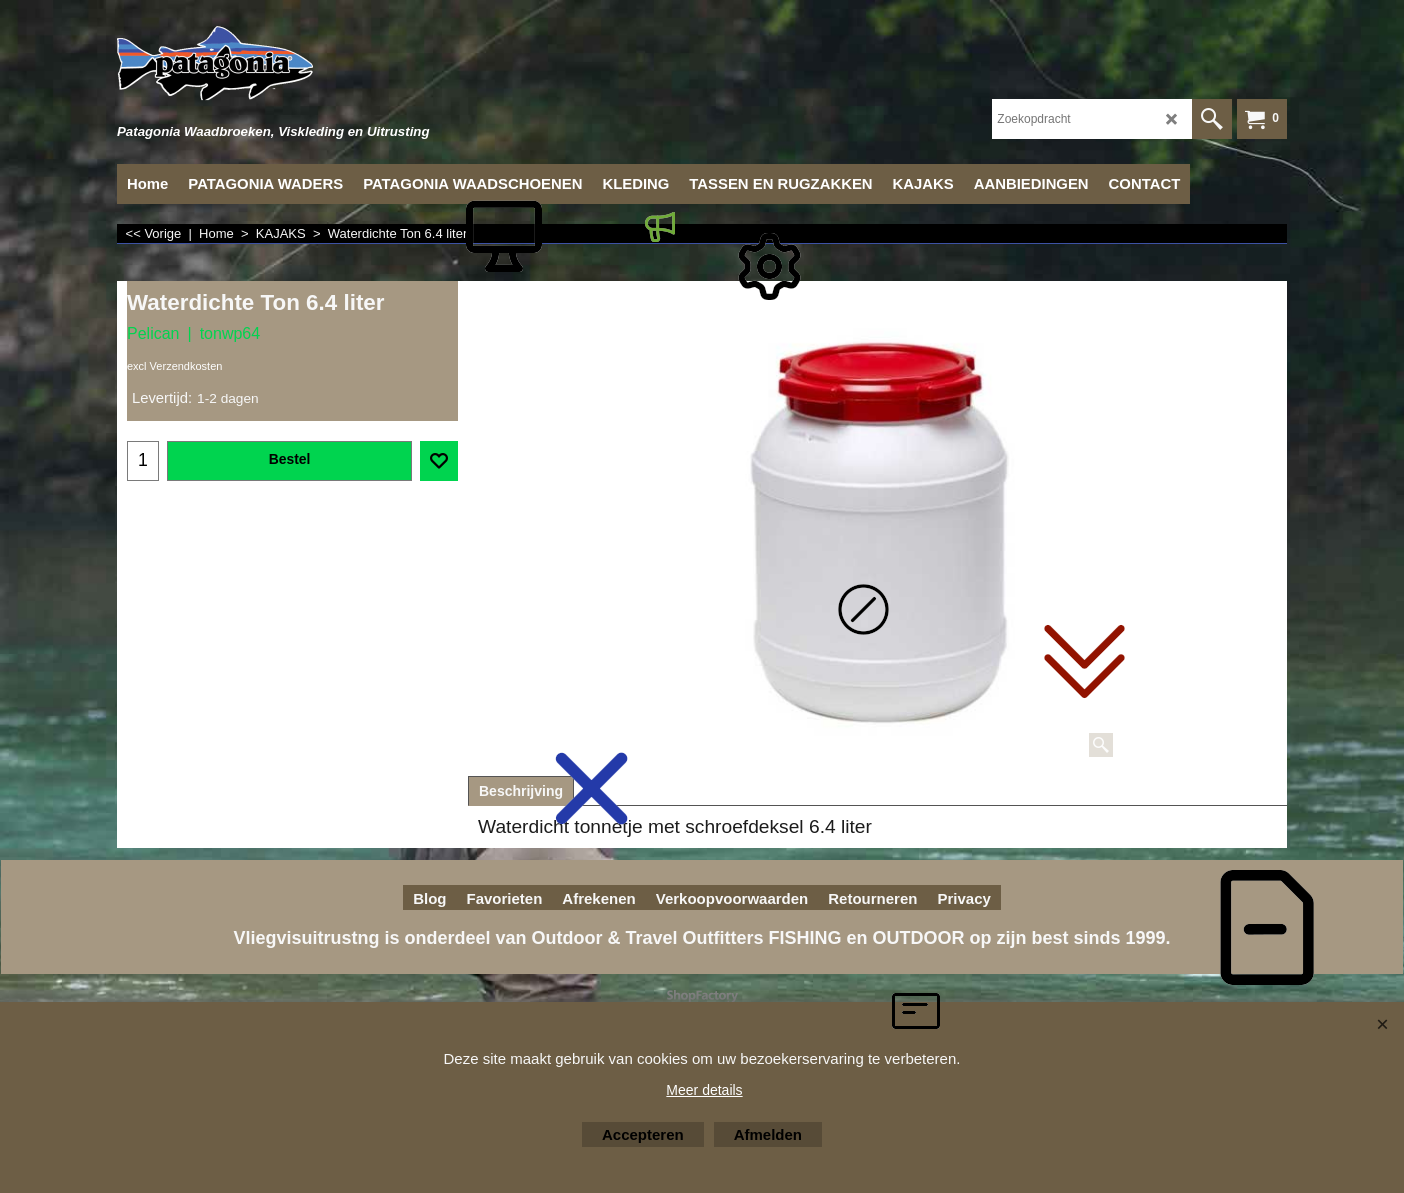 The image size is (1404, 1193). Describe the element at coordinates (660, 227) in the screenshot. I see `make an announcement or broadcast` at that location.